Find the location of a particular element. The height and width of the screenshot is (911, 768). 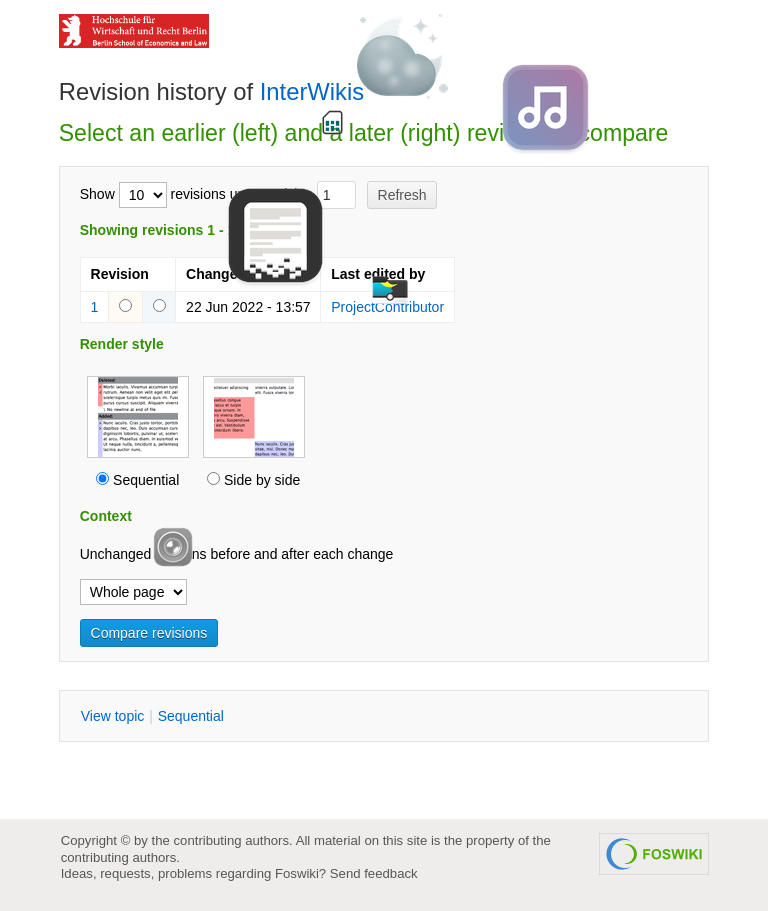

open the camera app is located at coordinates (173, 547).